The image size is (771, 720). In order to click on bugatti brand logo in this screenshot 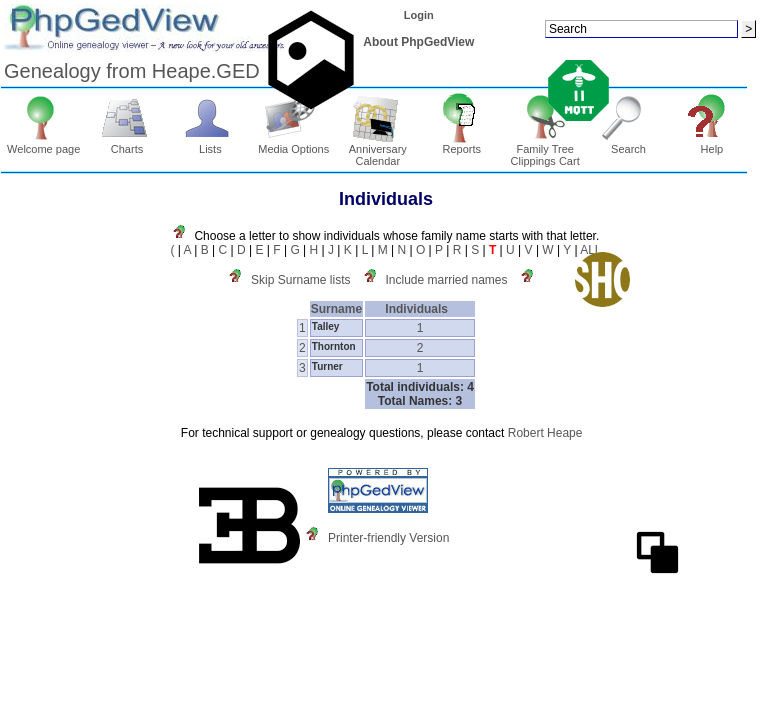, I will do `click(249, 525)`.